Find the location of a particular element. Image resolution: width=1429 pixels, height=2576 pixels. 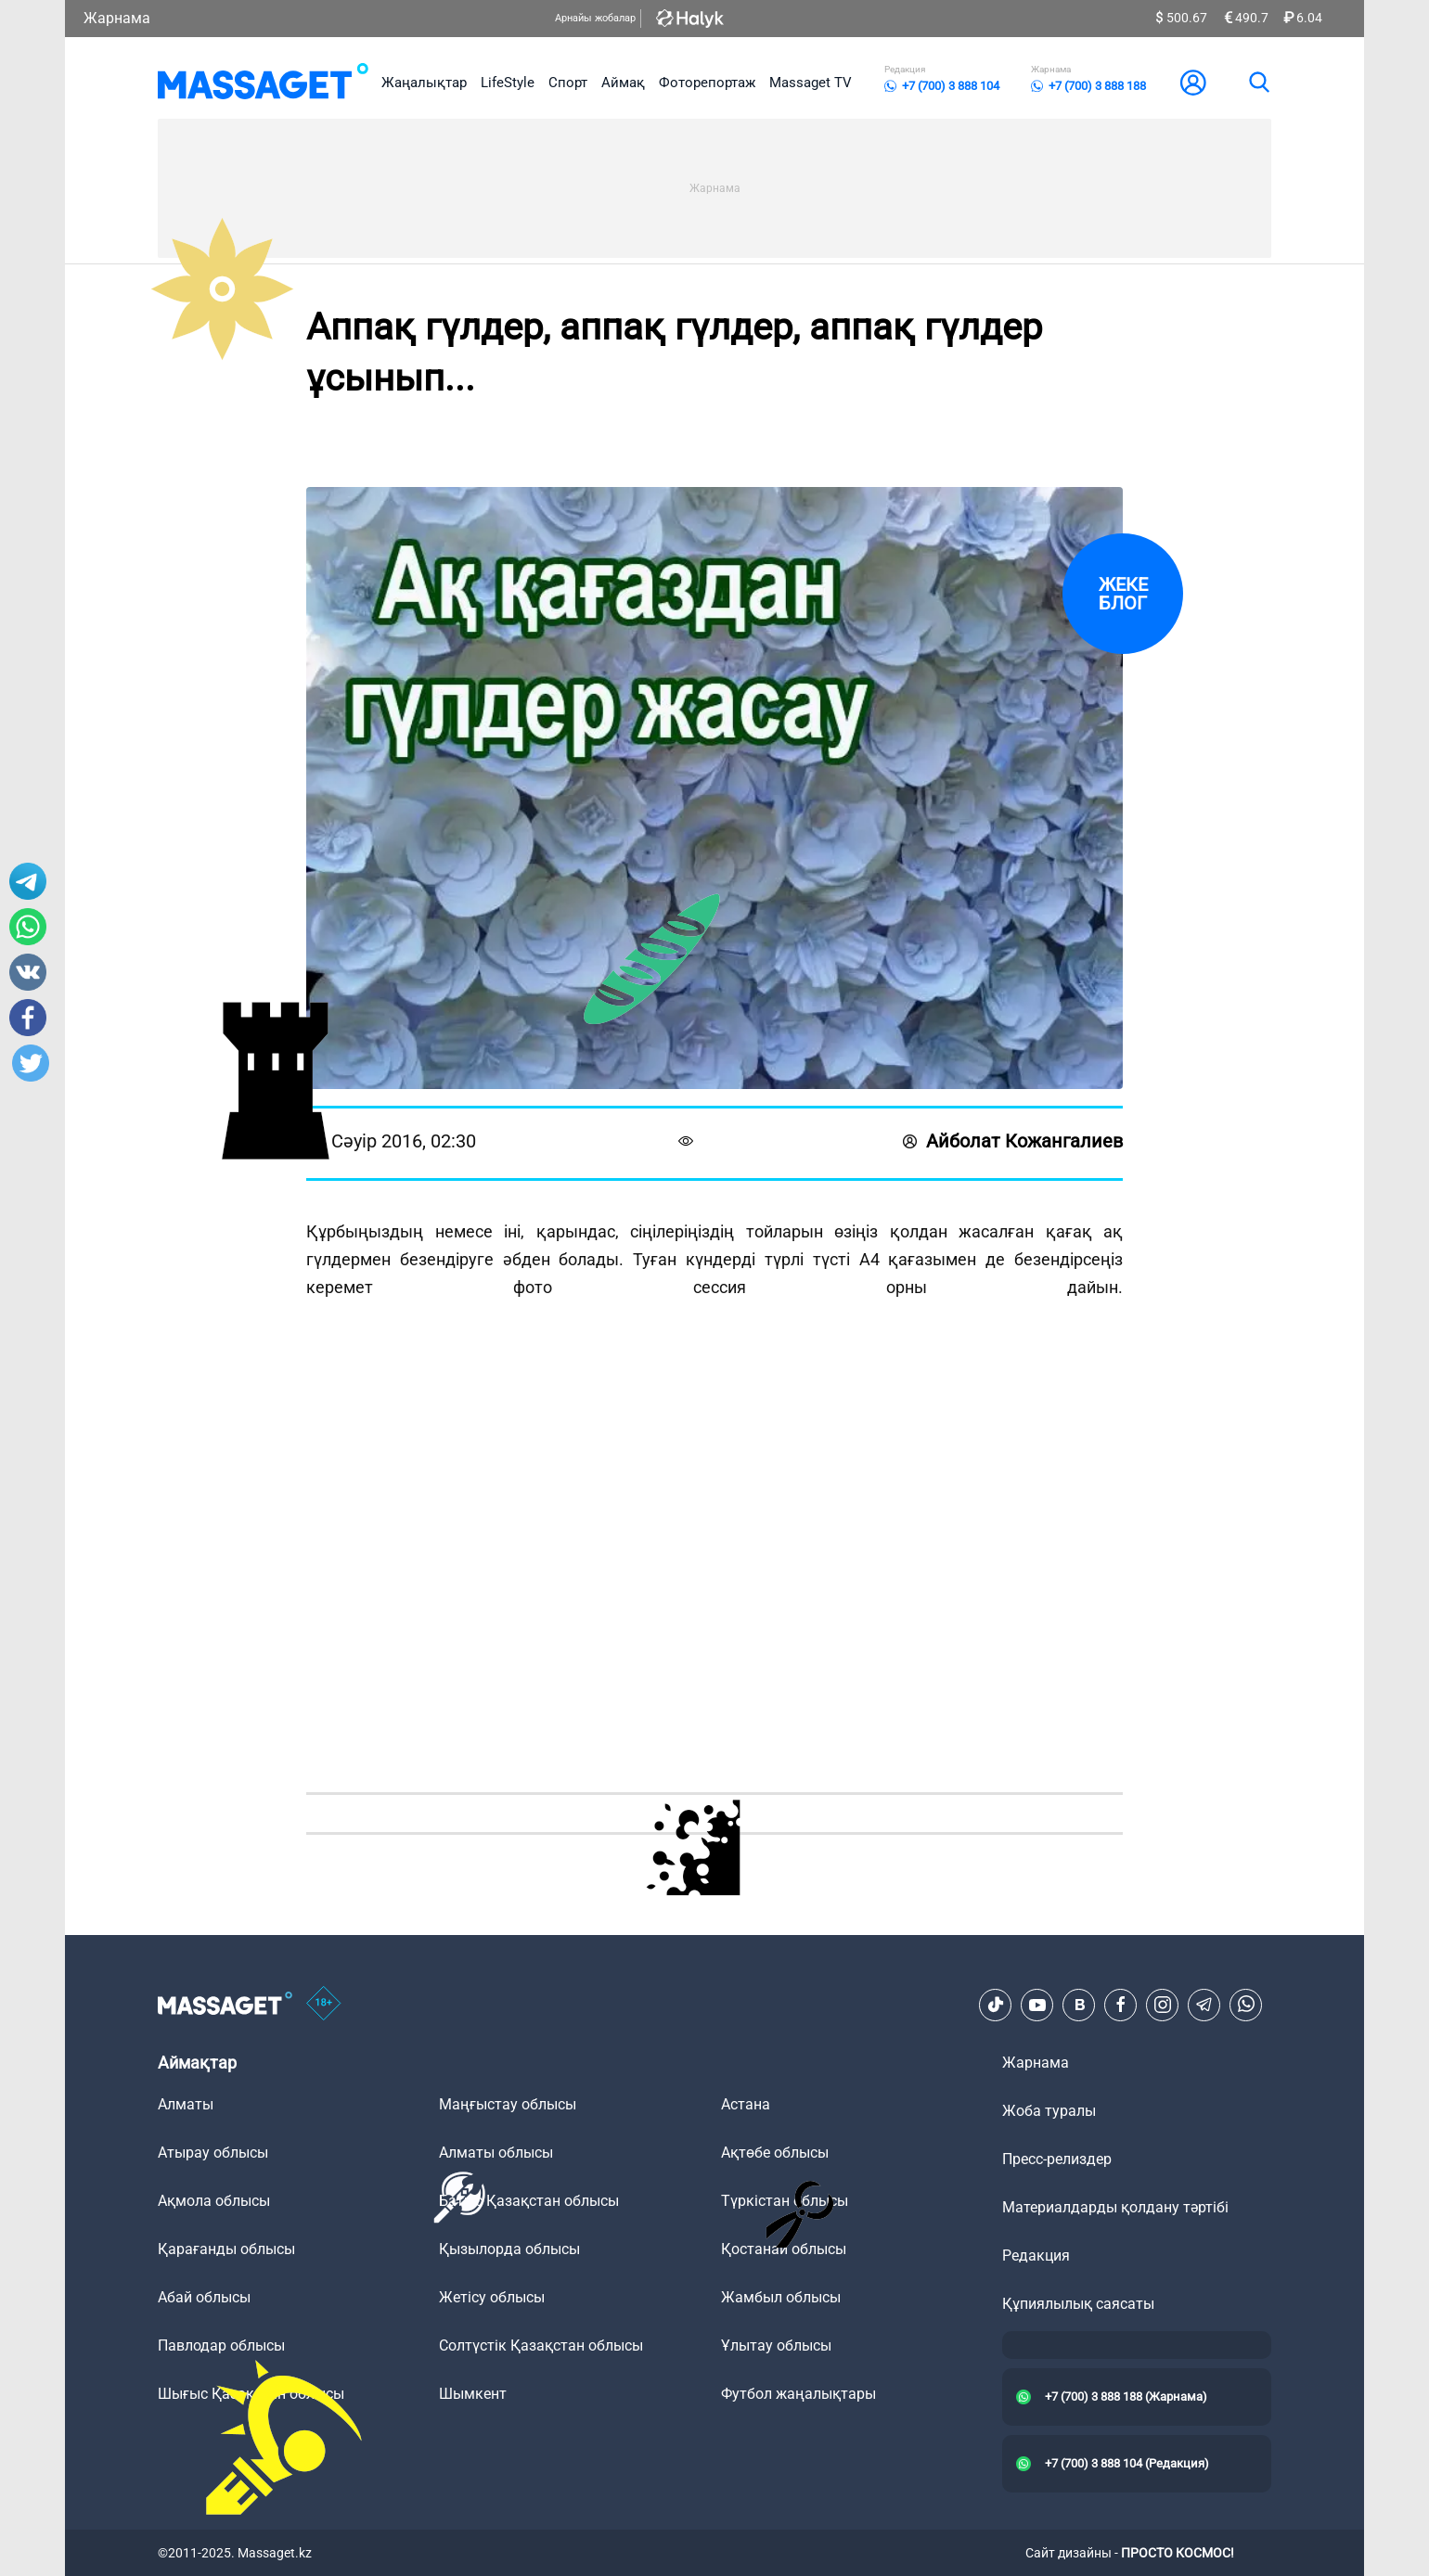

view castle or fortress location is located at coordinates (276, 1080).